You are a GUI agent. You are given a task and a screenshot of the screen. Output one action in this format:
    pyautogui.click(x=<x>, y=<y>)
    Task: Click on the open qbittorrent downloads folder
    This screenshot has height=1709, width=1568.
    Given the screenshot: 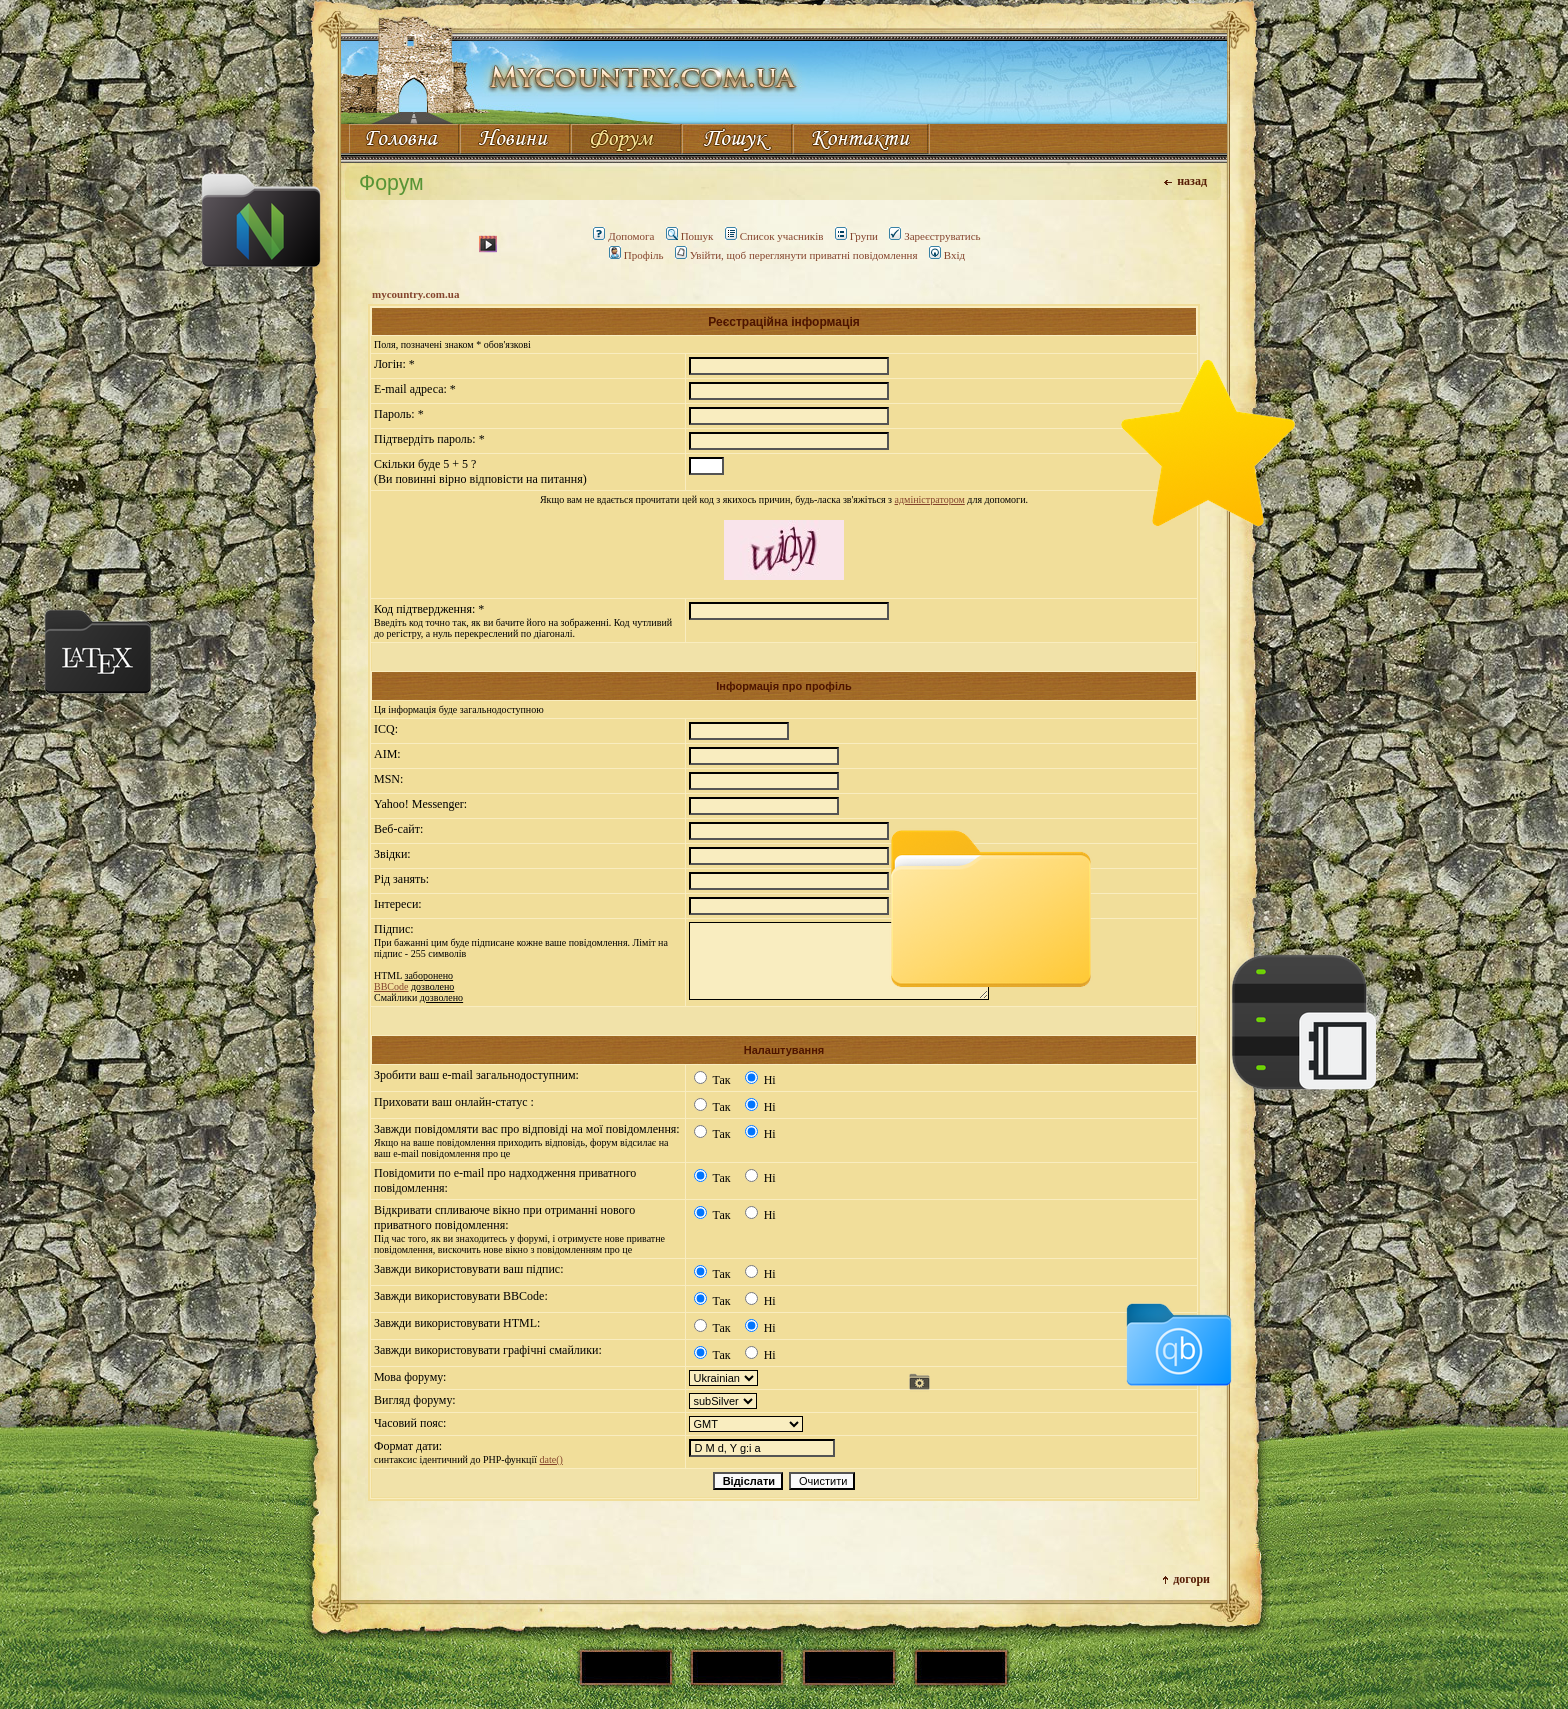 What is the action you would take?
    pyautogui.click(x=1178, y=1347)
    